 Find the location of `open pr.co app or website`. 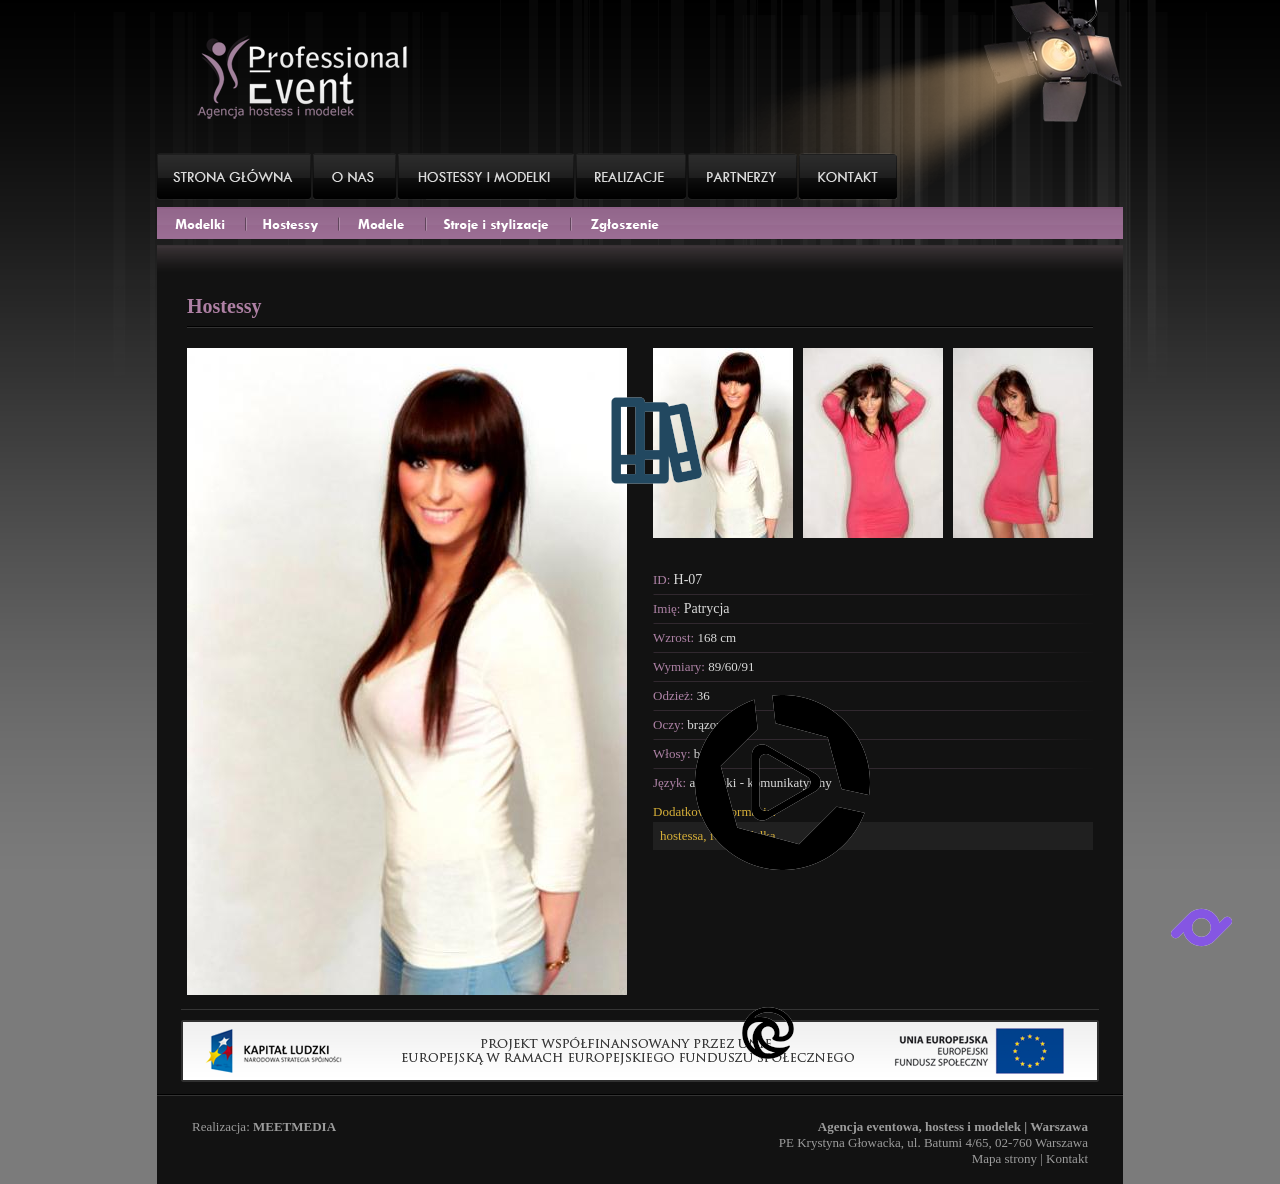

open pr.co app or website is located at coordinates (1201, 927).